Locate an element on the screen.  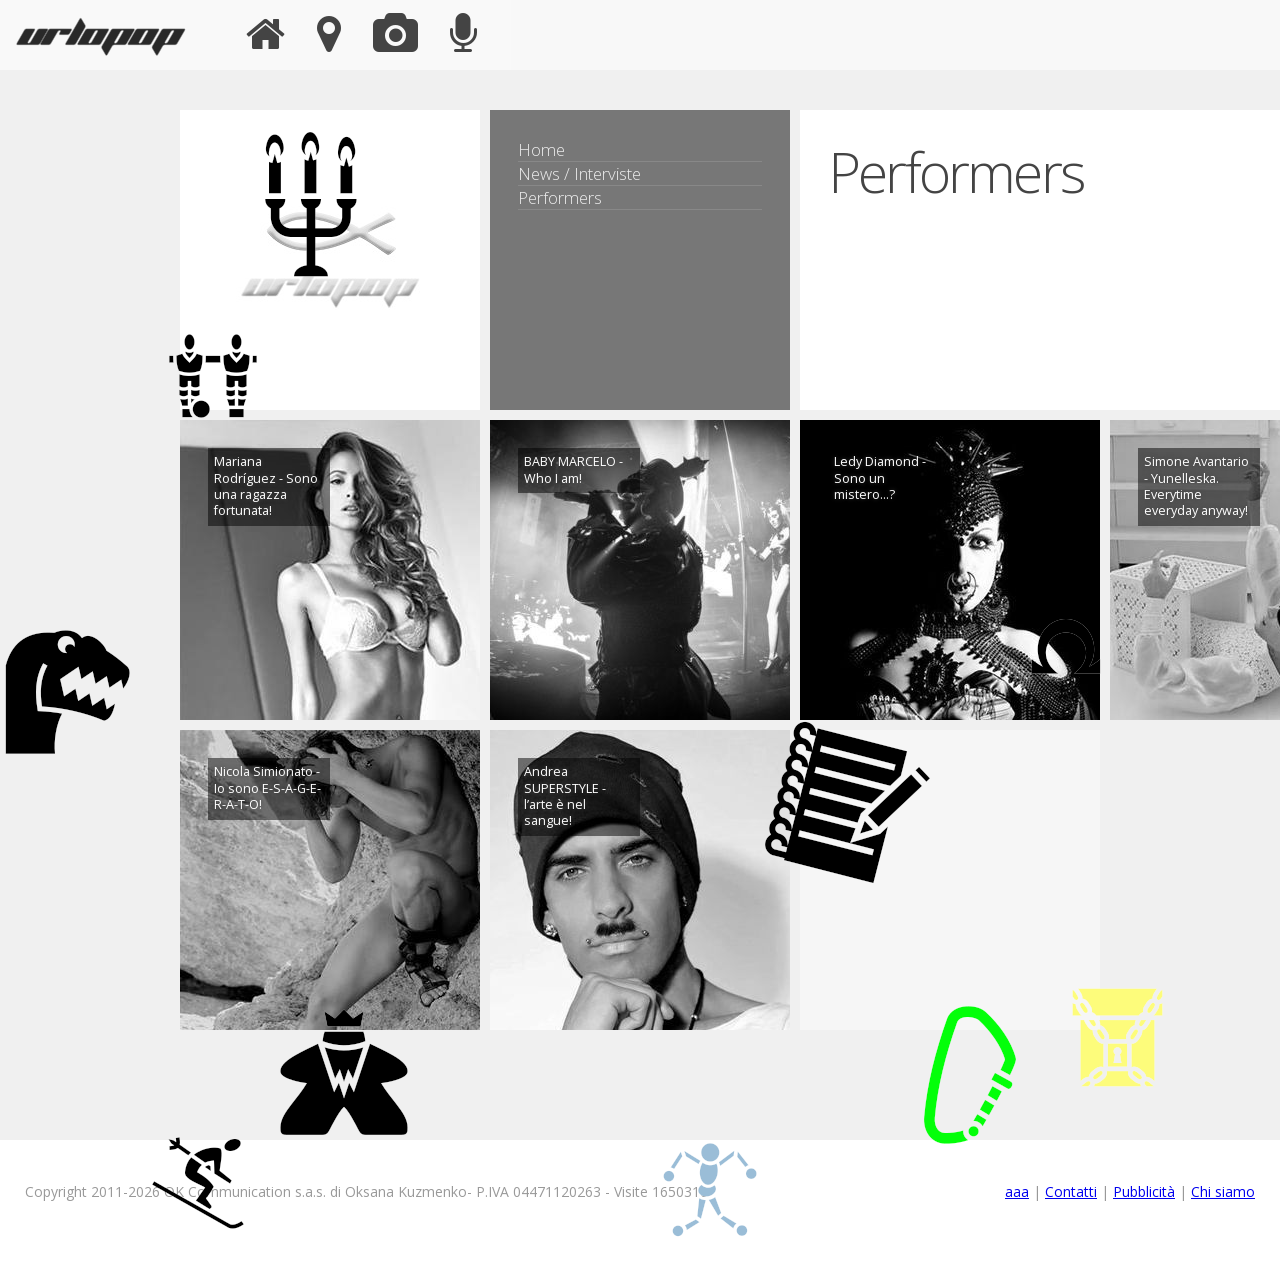
access puppet or marionette controls is located at coordinates (710, 1190).